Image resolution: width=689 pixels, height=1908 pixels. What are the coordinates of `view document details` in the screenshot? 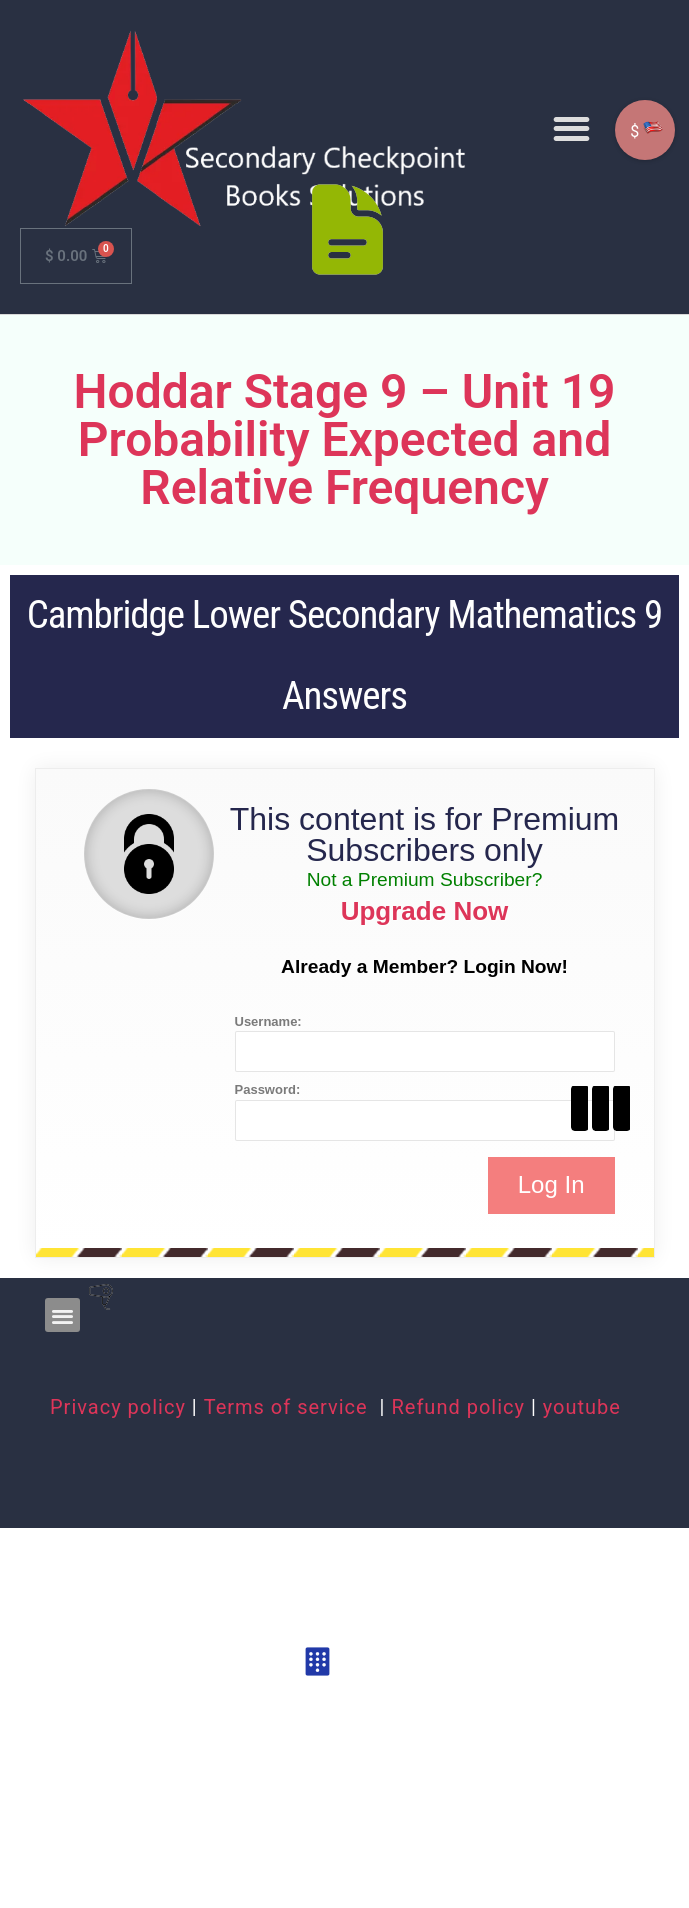 It's located at (347, 229).